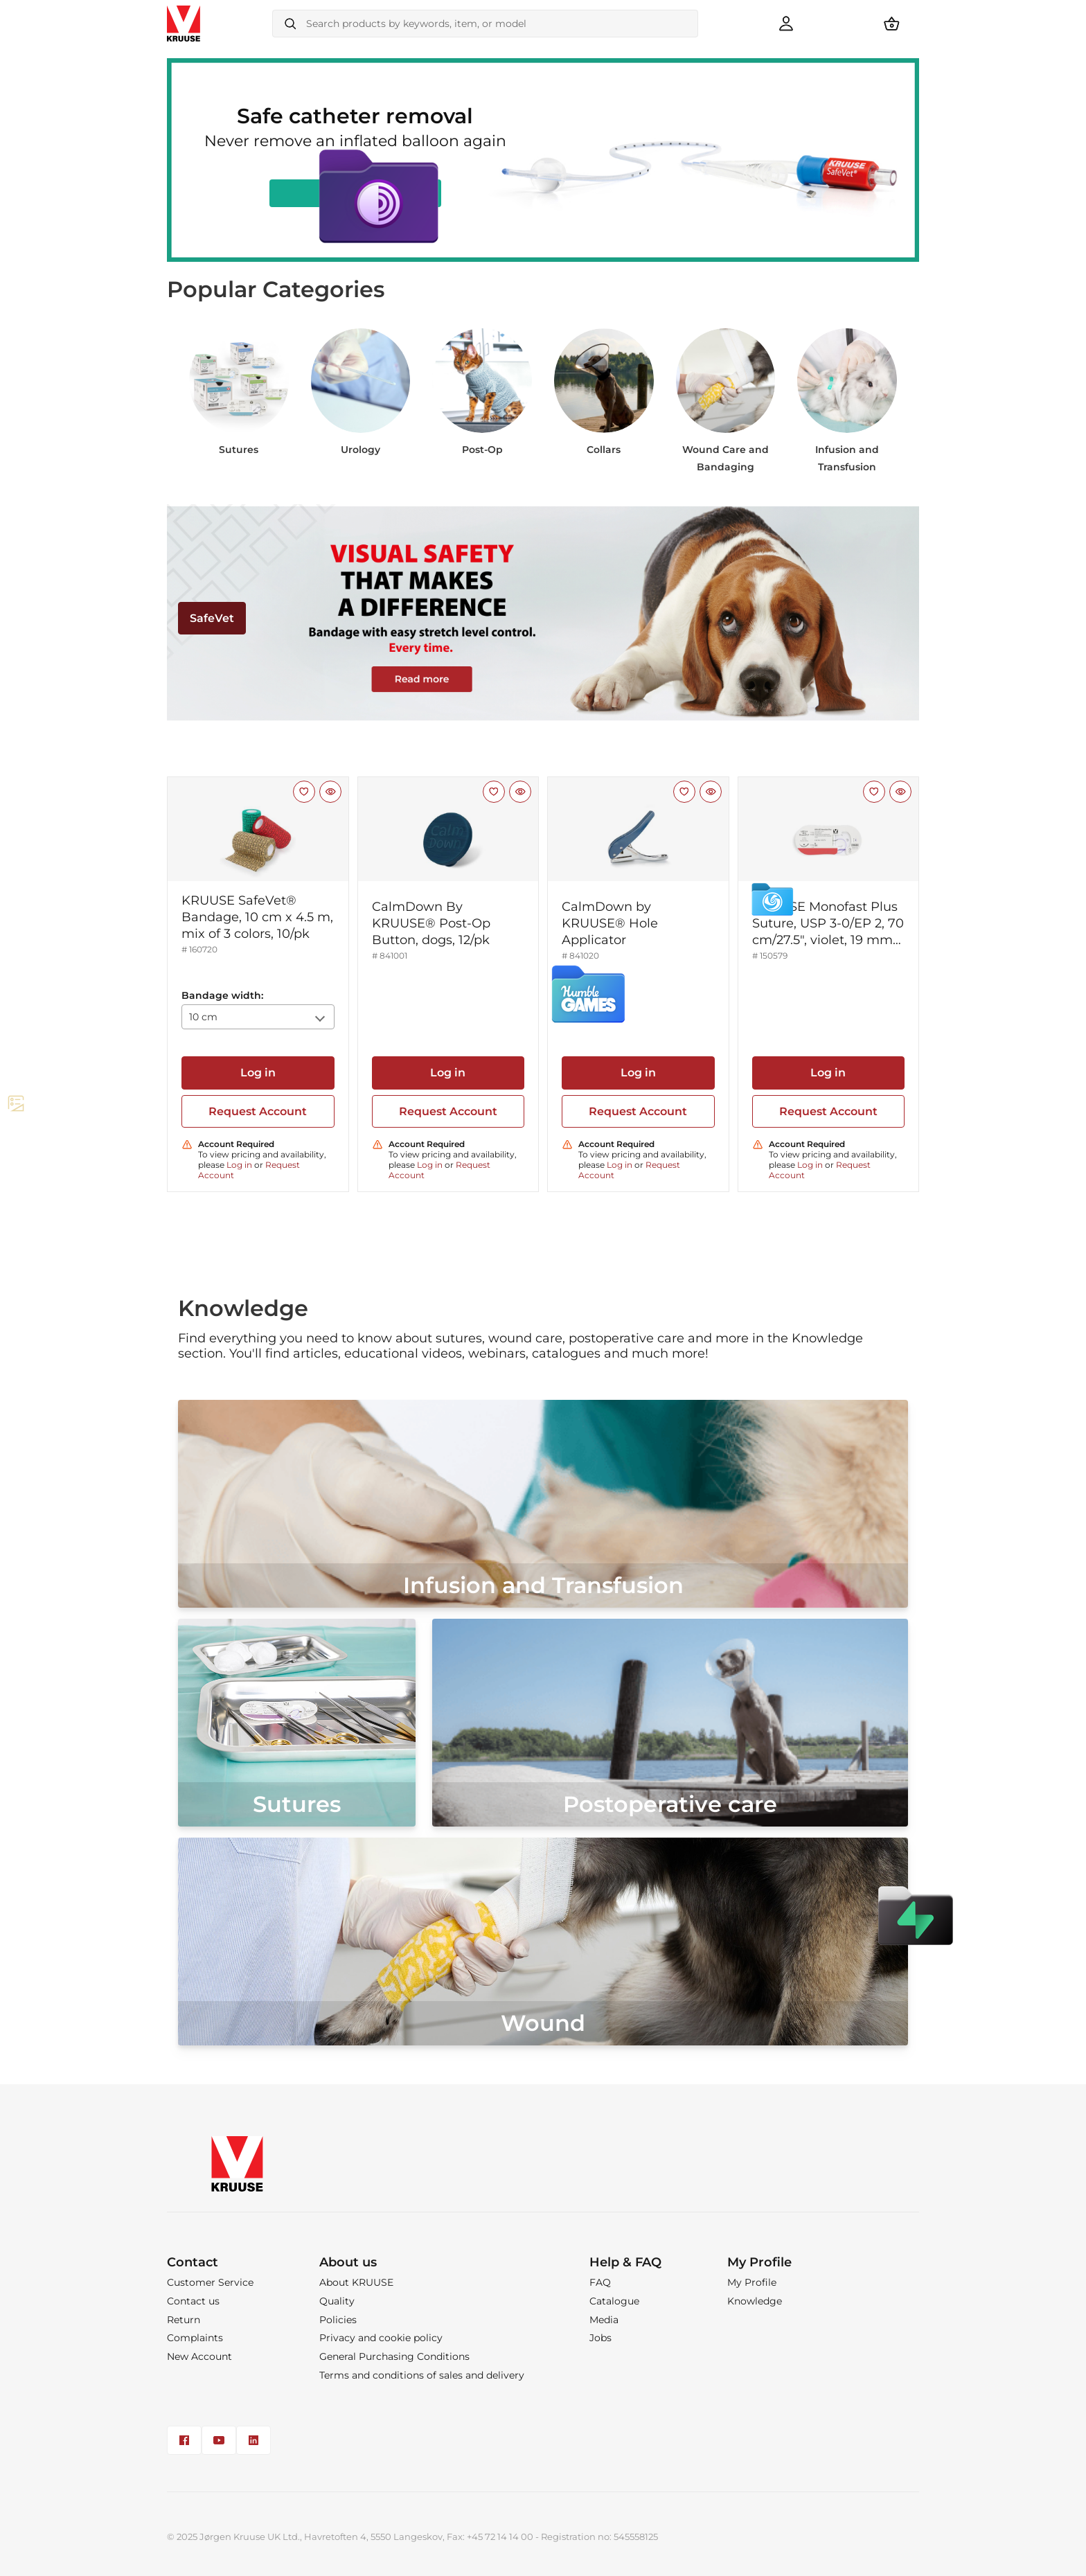 The image size is (1086, 2576). I want to click on open humble games folder, so click(588, 996).